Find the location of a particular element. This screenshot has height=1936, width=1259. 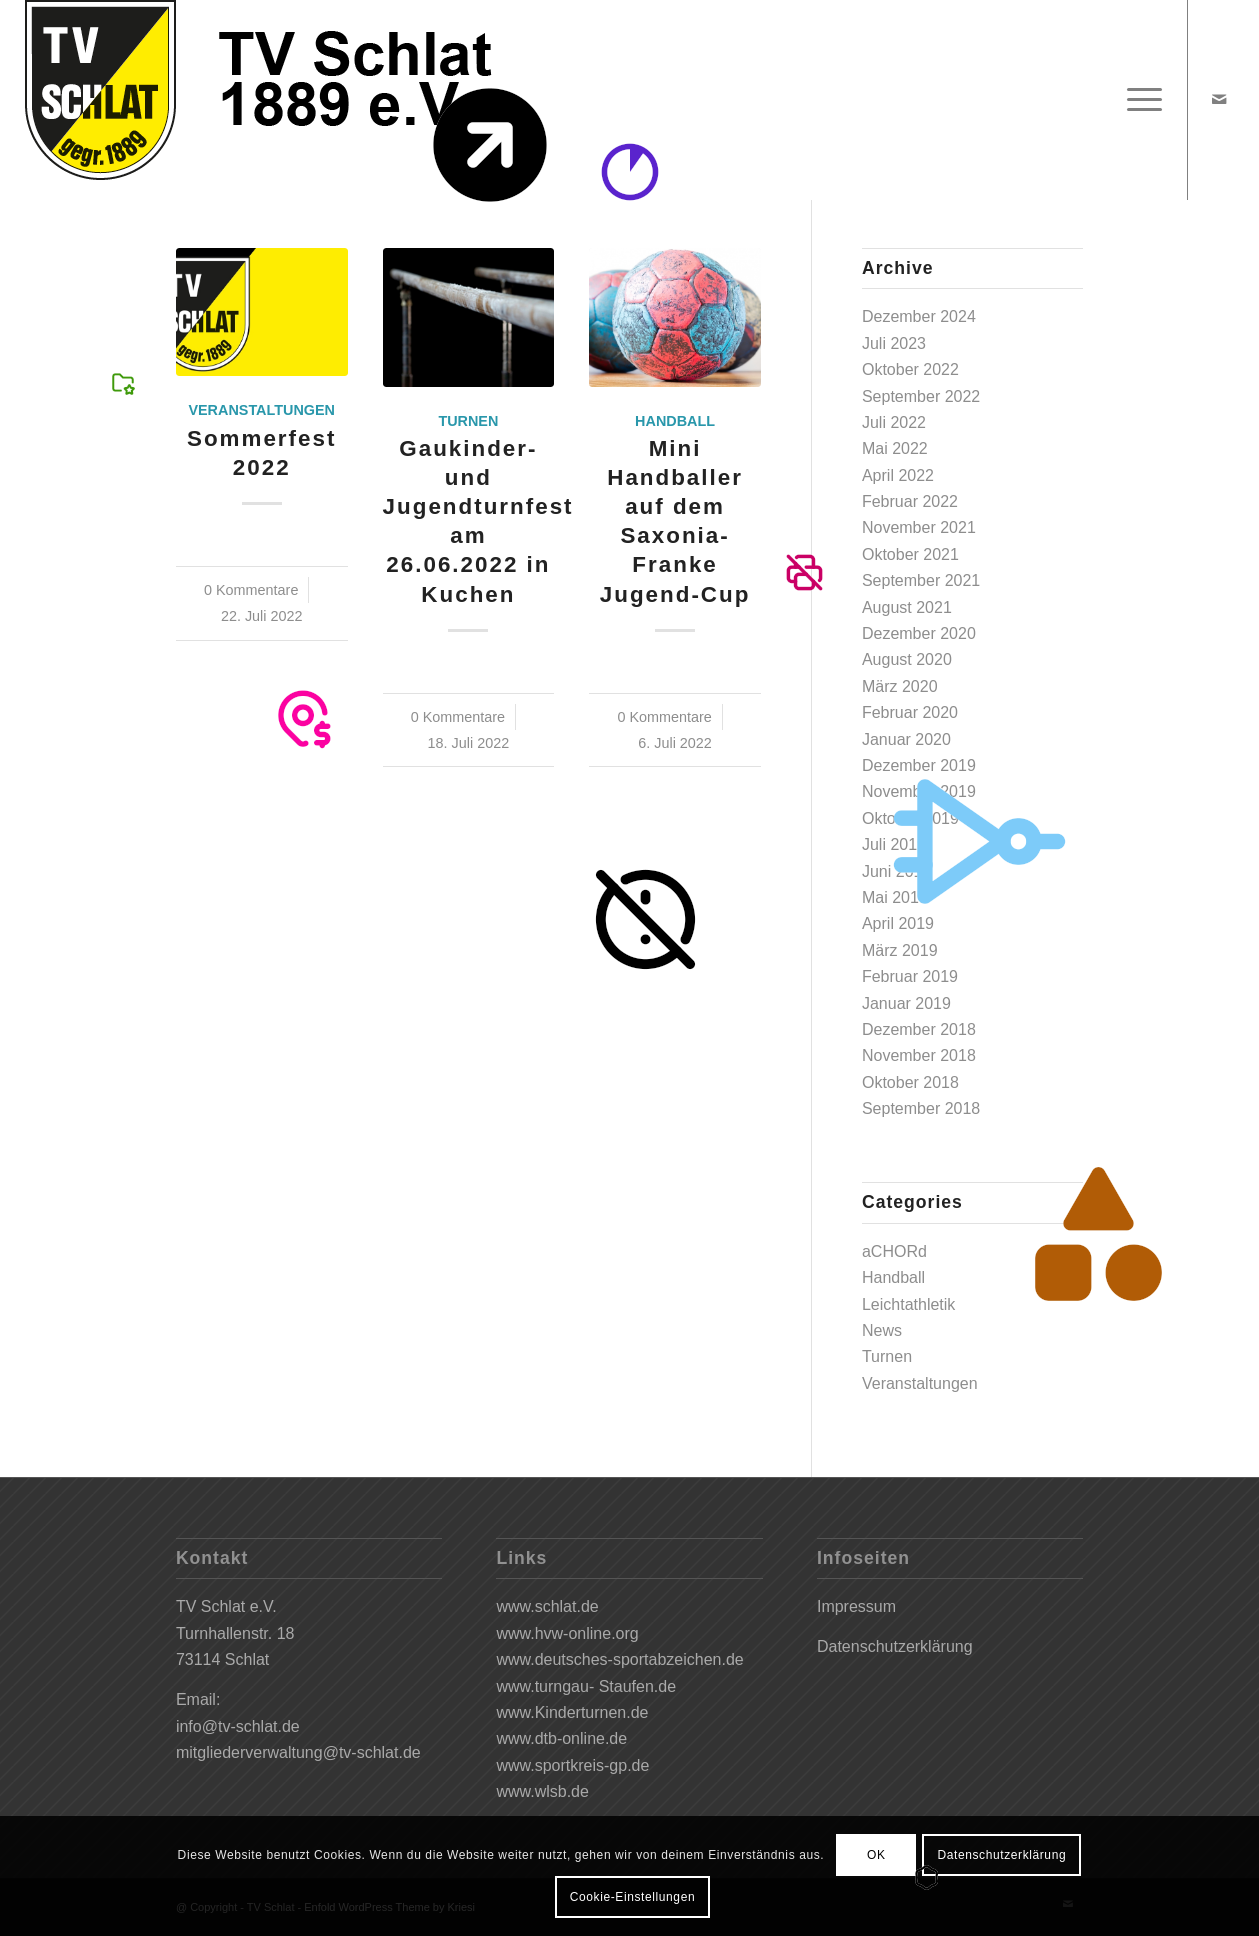

indicates 10% progress or completion is located at coordinates (630, 172).